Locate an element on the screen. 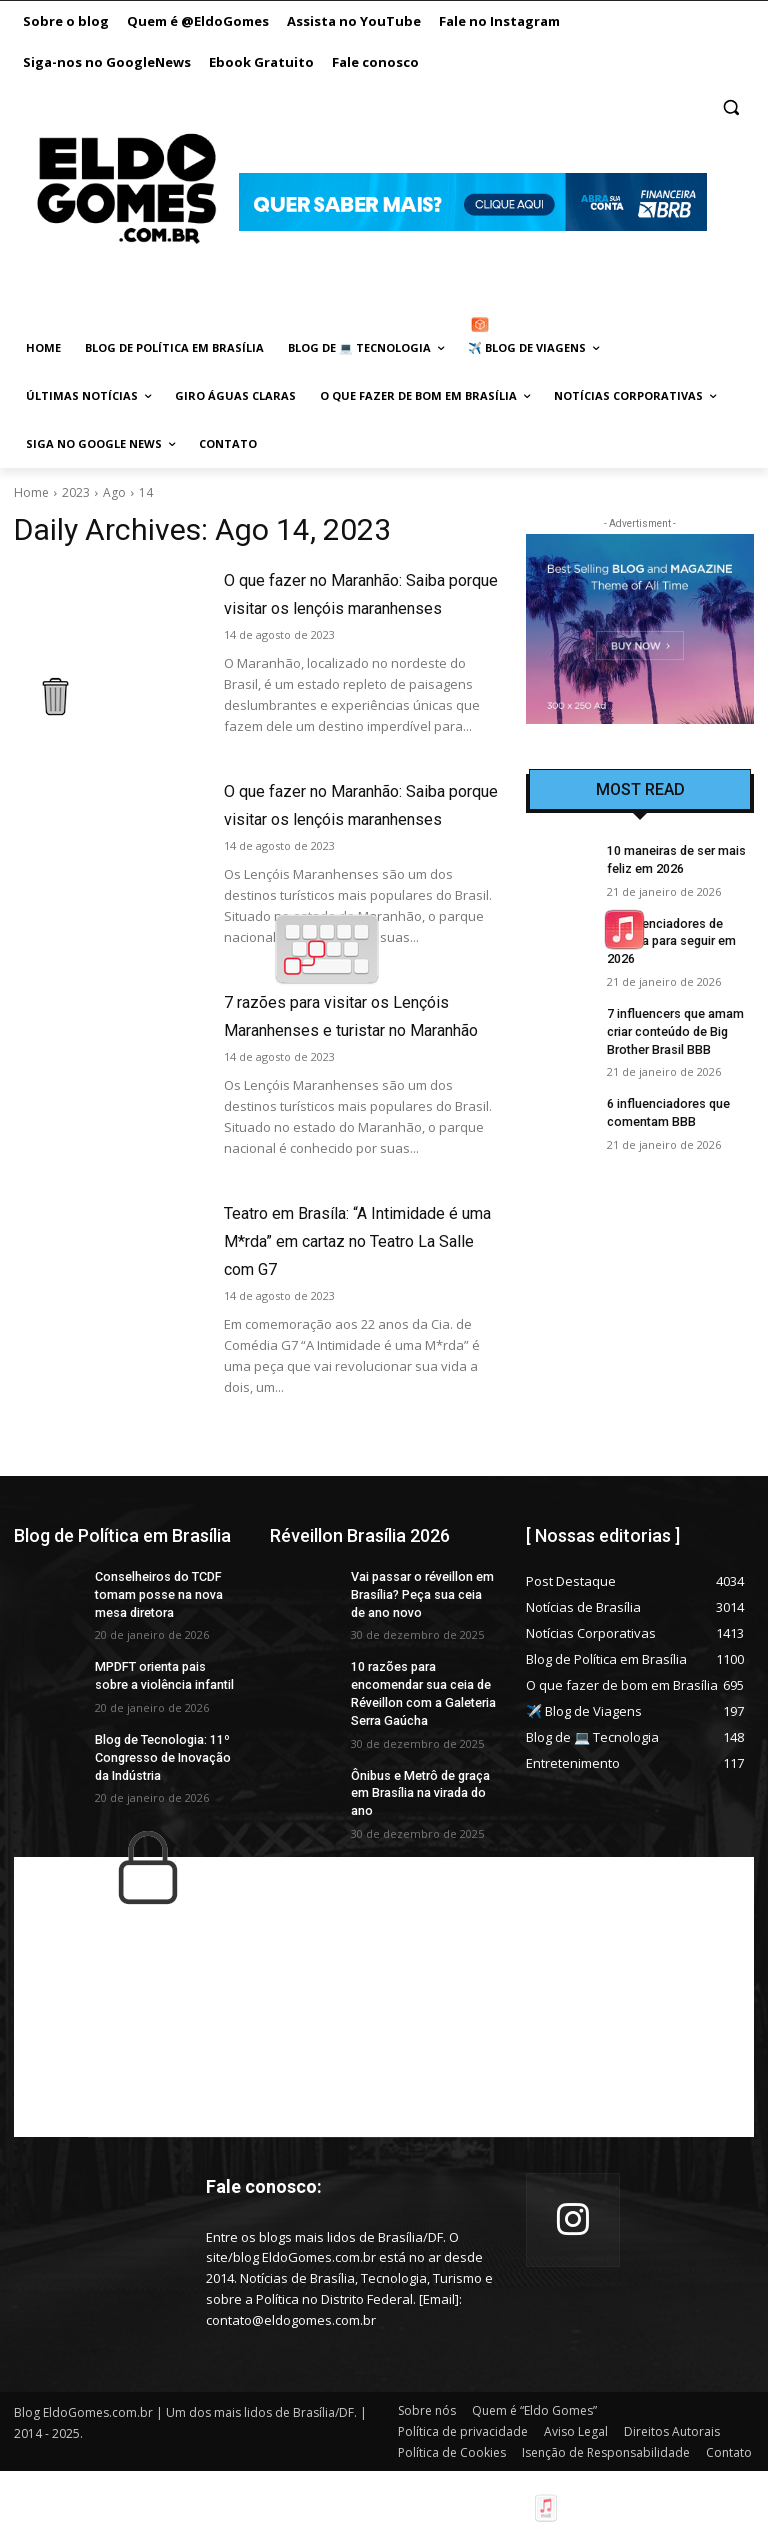 This screenshot has height=2545, width=768. access deleted emails in mail sidebar is located at coordinates (55, 696).